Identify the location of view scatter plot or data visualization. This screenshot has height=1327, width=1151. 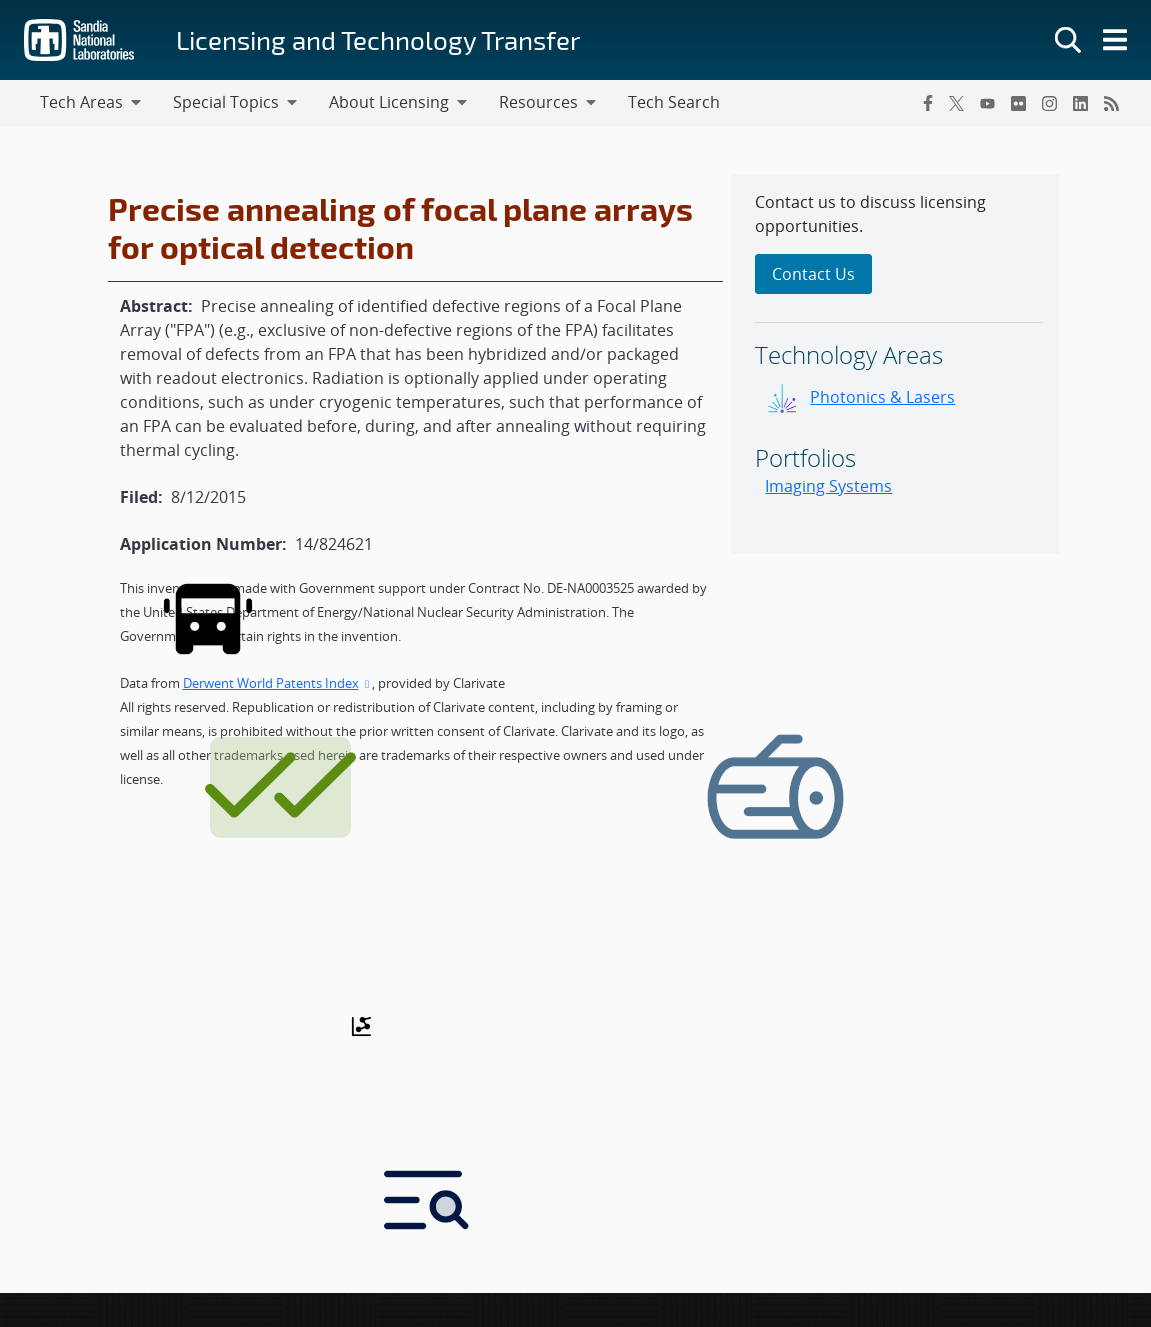
(361, 1026).